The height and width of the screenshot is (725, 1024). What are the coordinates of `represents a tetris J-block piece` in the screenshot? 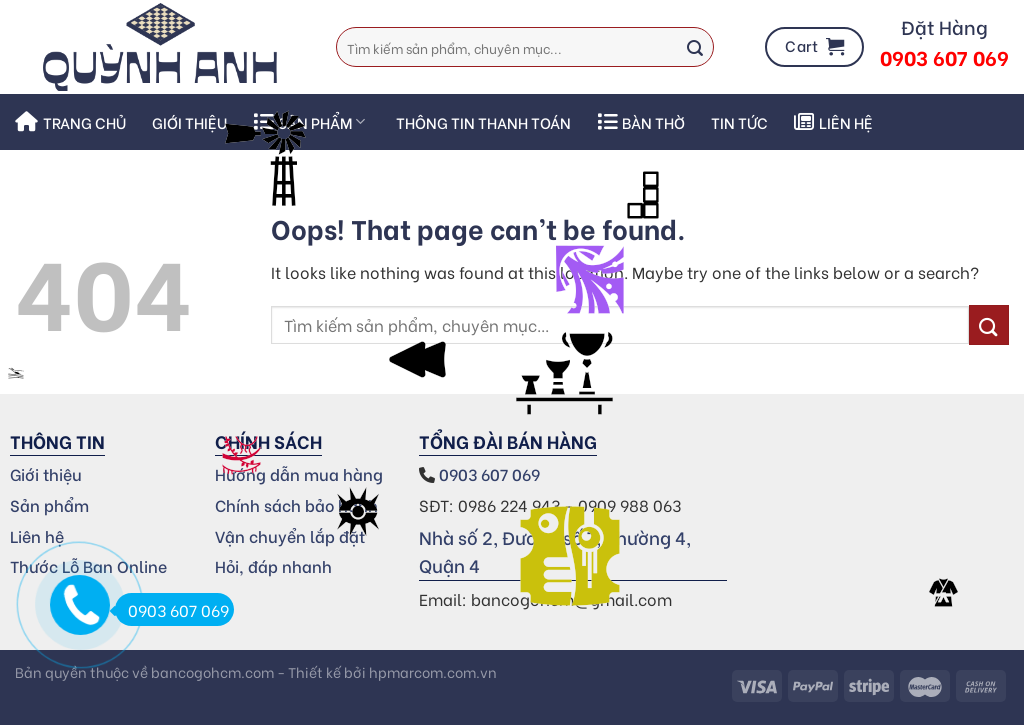 It's located at (643, 195).